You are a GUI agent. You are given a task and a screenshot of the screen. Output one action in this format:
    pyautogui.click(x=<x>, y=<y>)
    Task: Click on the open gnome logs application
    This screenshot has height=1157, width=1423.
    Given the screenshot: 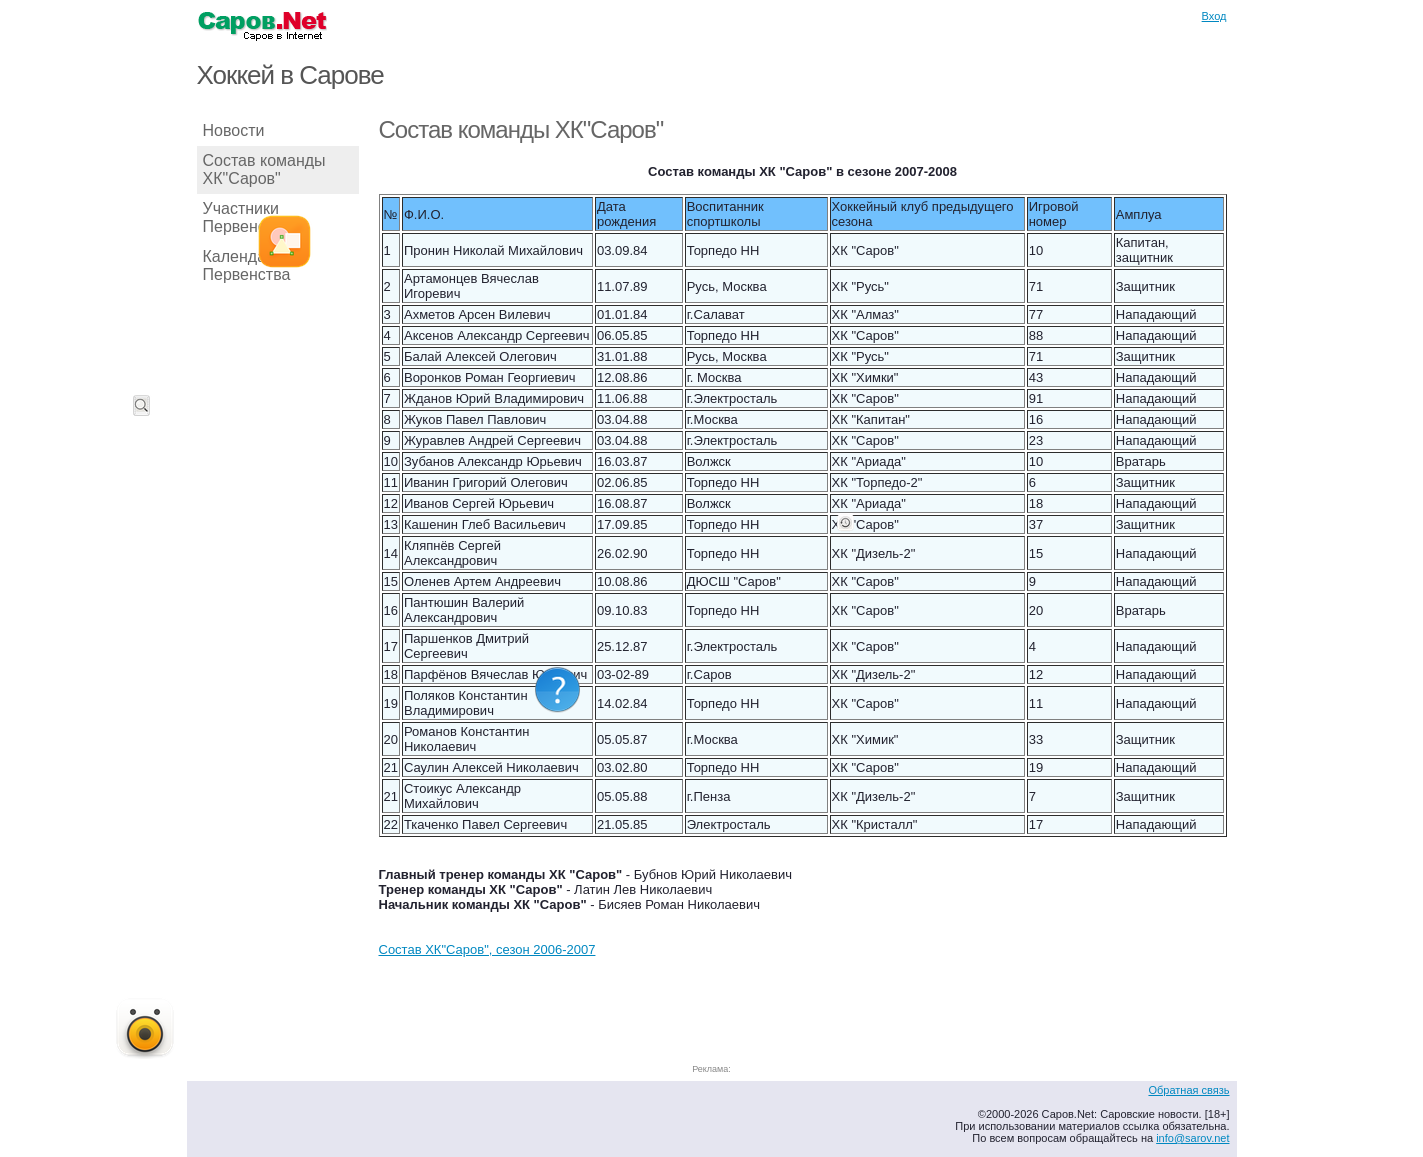 What is the action you would take?
    pyautogui.click(x=141, y=405)
    